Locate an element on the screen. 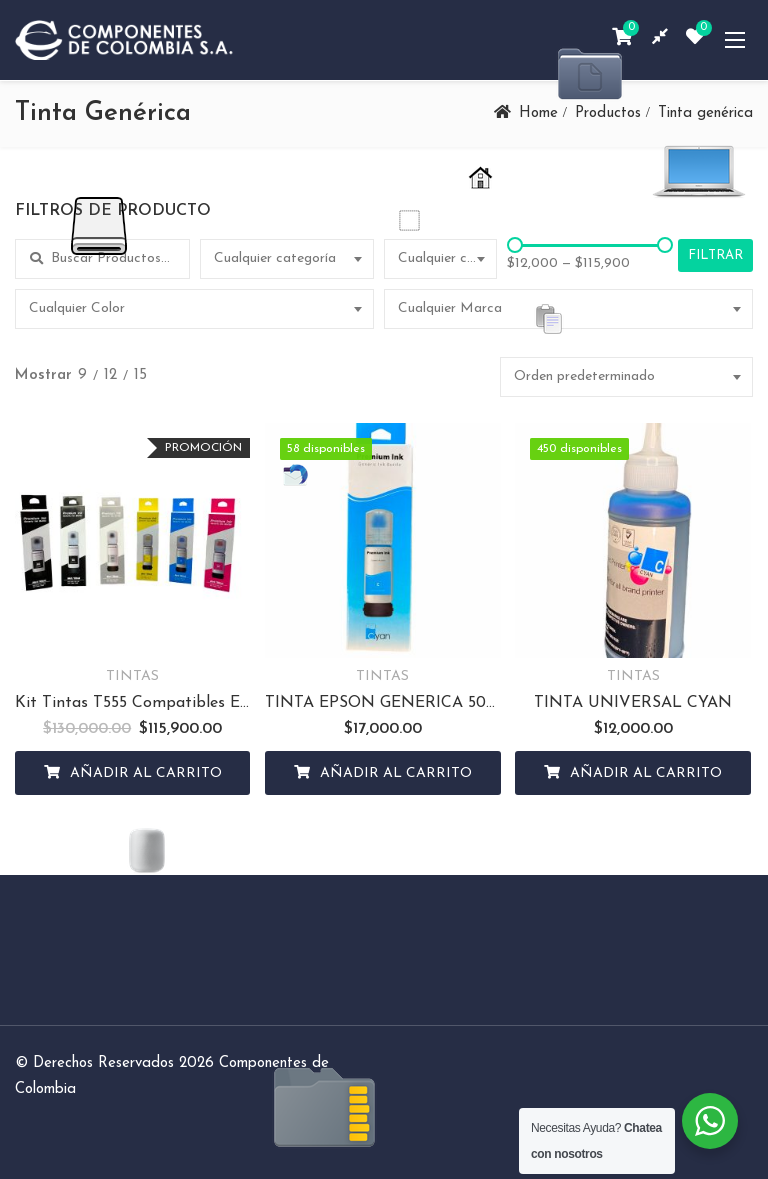 The height and width of the screenshot is (1179, 768). apple homepod smart speaker device is located at coordinates (147, 851).